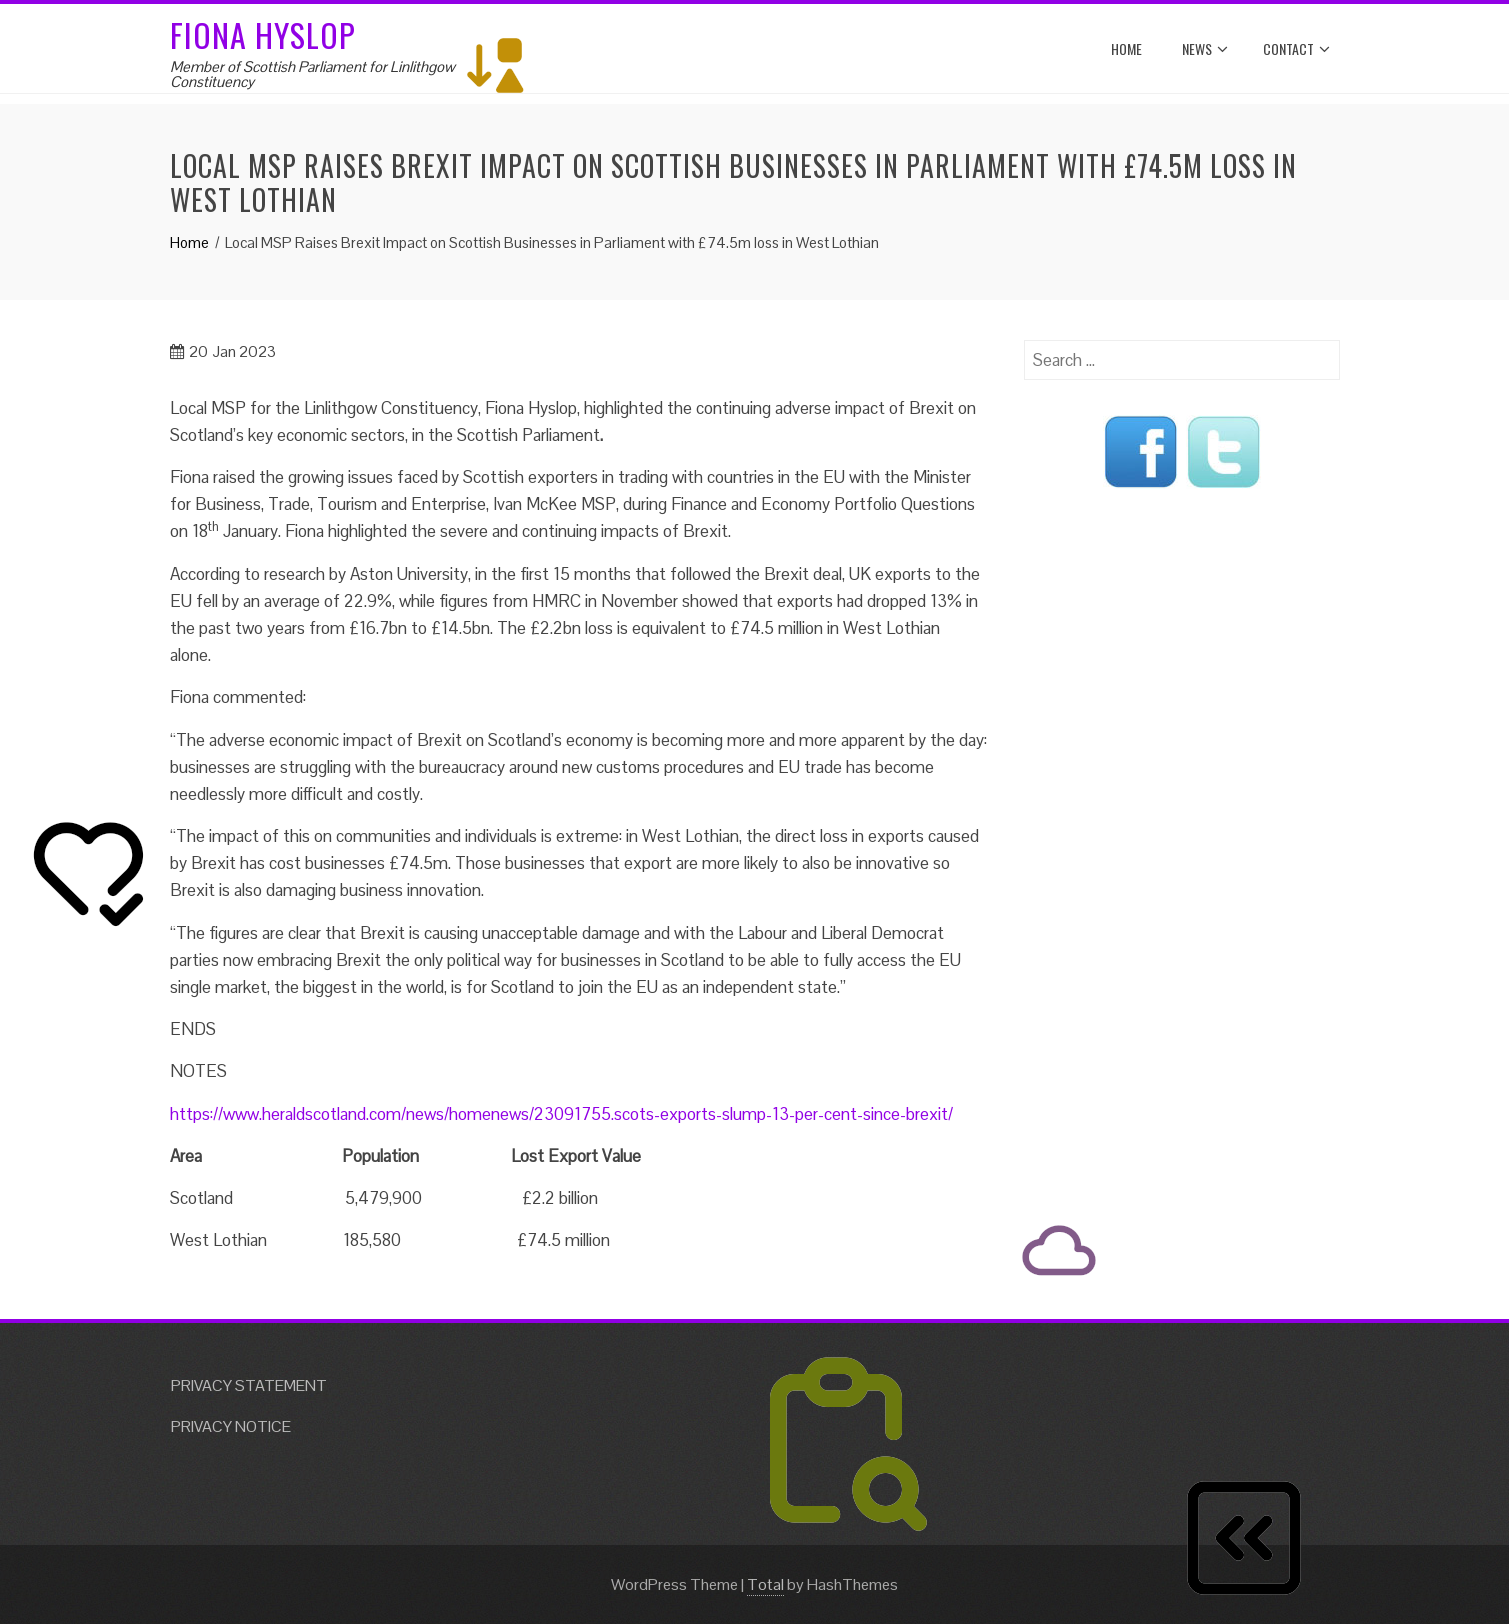  What do you see at coordinates (88, 871) in the screenshot?
I see `item added to favorites successfully` at bounding box center [88, 871].